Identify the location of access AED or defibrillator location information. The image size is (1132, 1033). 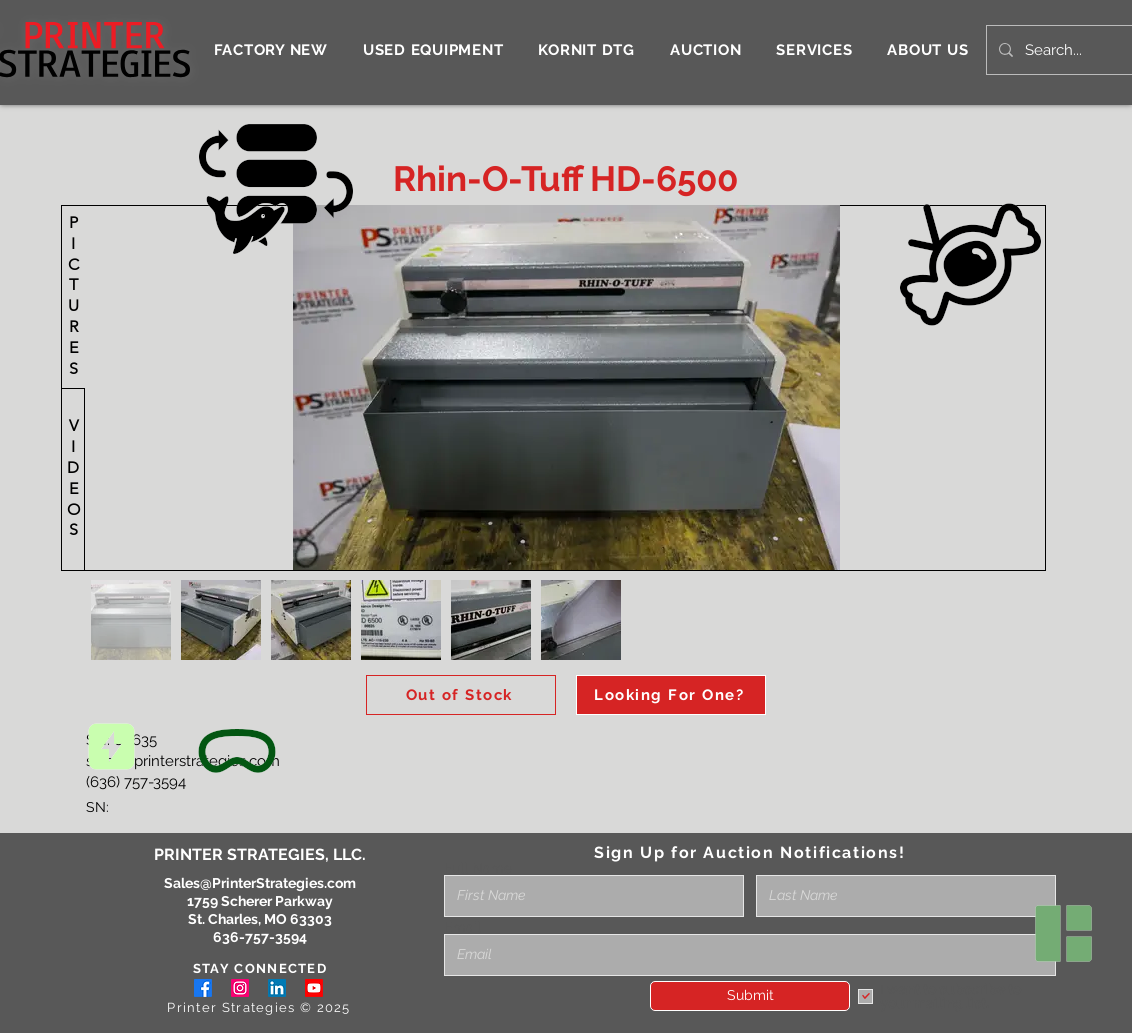
(111, 746).